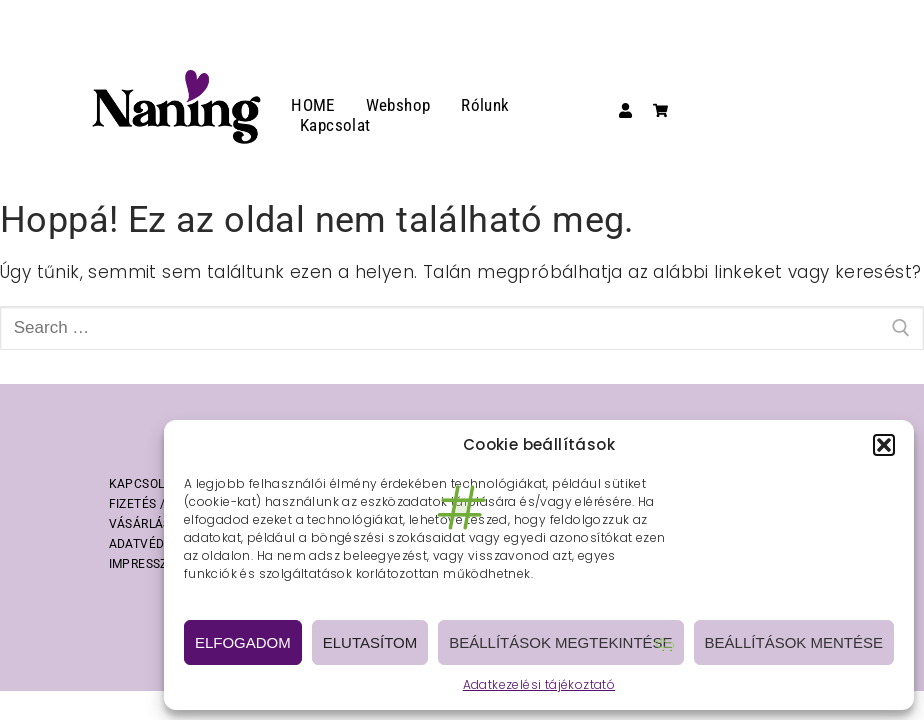 Image resolution: width=924 pixels, height=720 pixels. What do you see at coordinates (461, 507) in the screenshot?
I see `view or browse hashtags` at bounding box center [461, 507].